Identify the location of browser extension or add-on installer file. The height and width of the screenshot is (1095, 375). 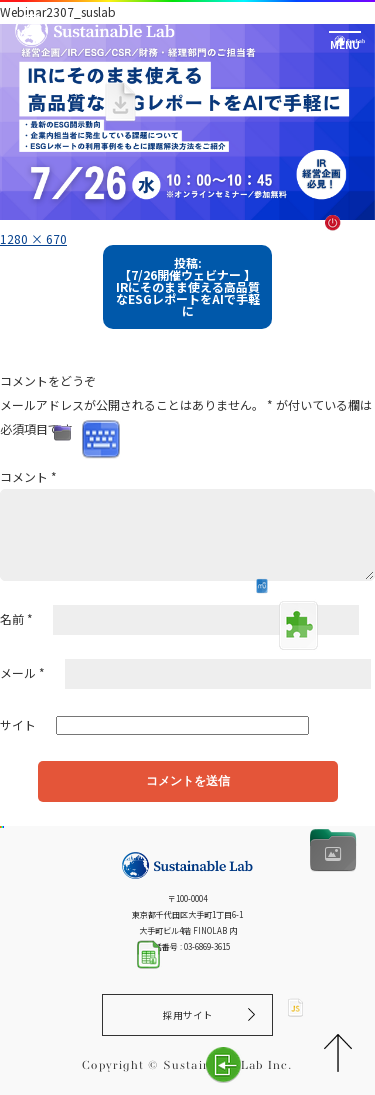
(298, 625).